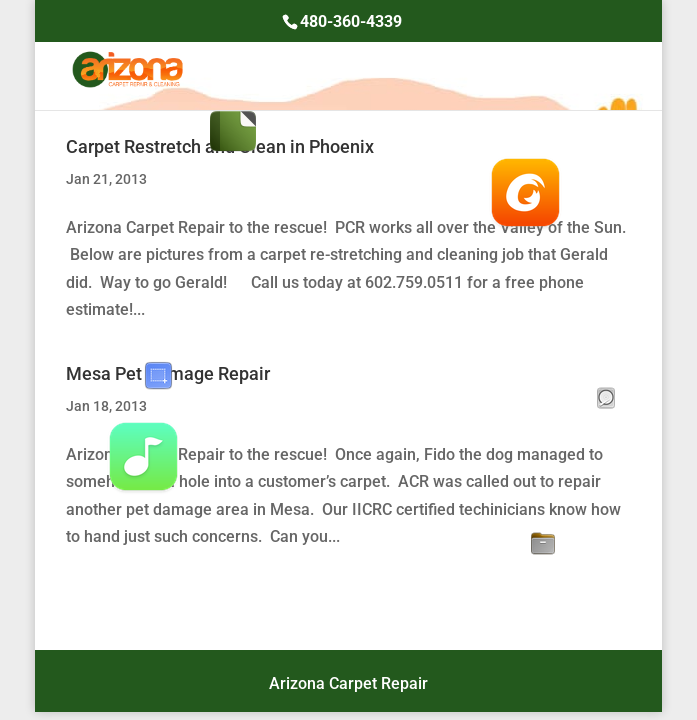  Describe the element at coordinates (543, 543) in the screenshot. I see `open the file manager application` at that location.